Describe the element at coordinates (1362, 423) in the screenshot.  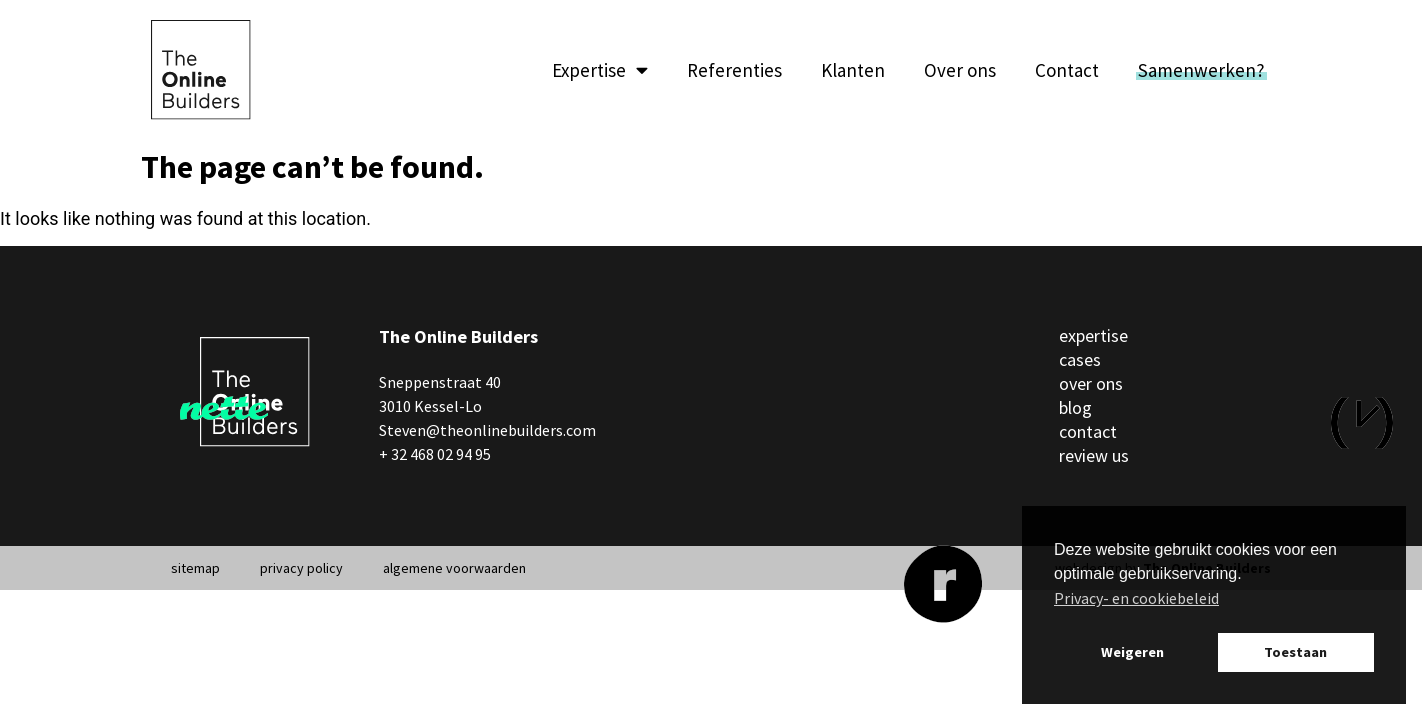
I see `date-fns javascript library logo` at that location.